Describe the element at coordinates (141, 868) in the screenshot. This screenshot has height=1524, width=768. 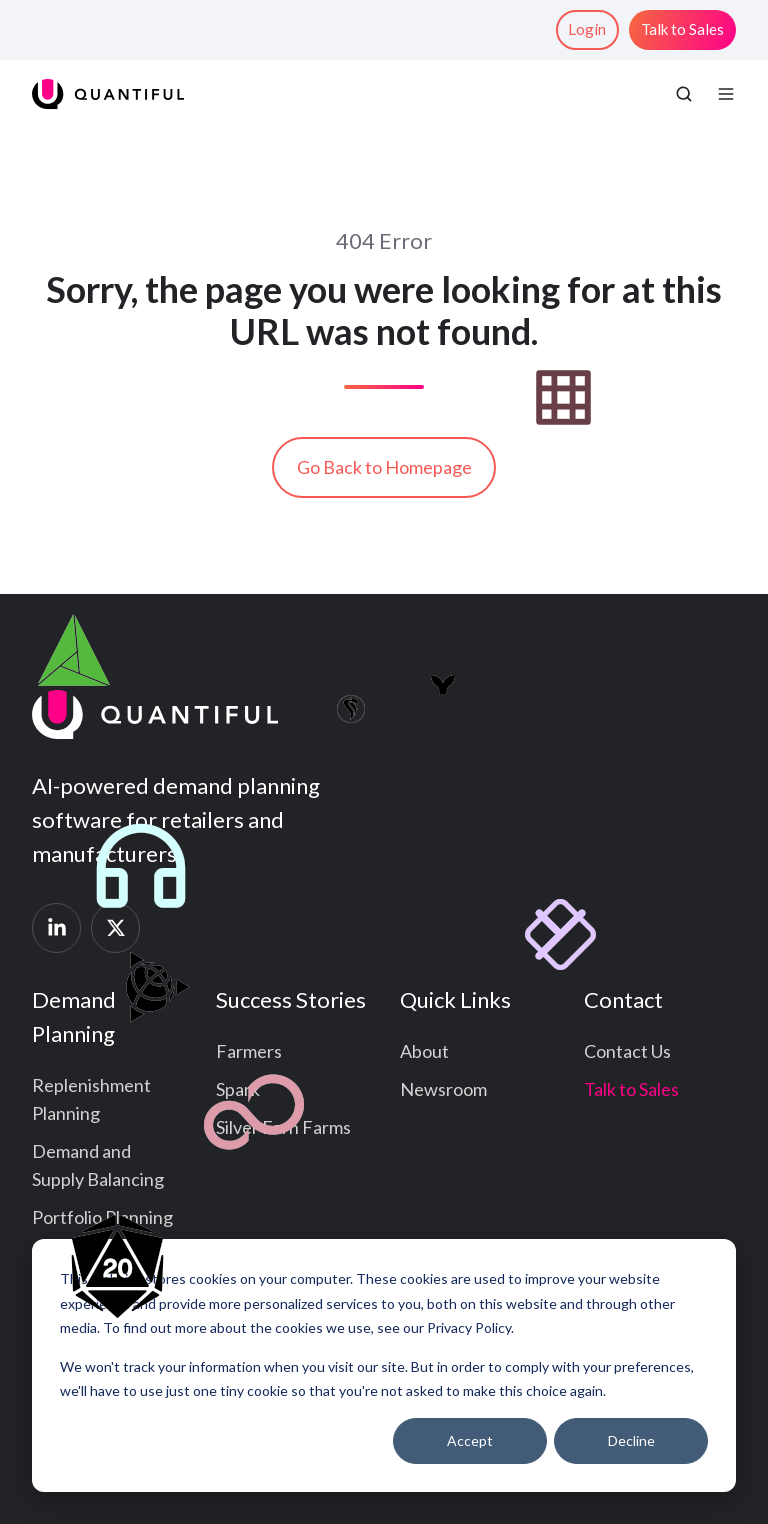
I see `access audio or music settings` at that location.